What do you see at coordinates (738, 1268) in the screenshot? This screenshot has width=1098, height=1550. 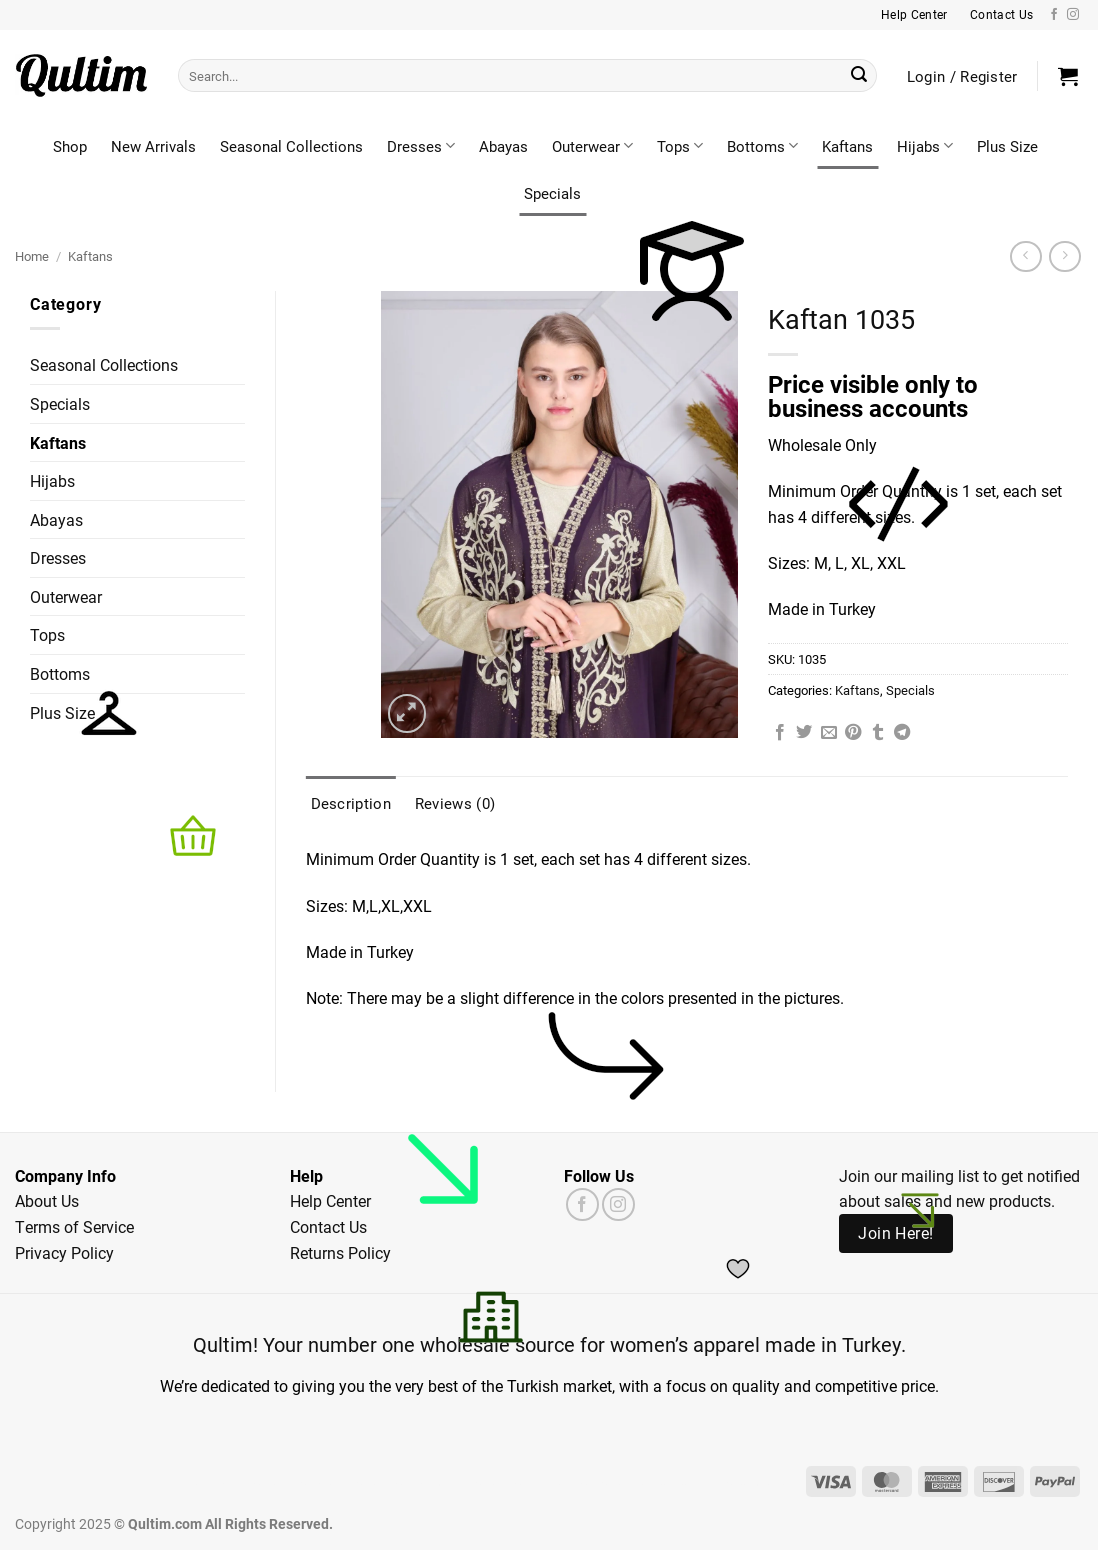 I see `add to favorites` at bounding box center [738, 1268].